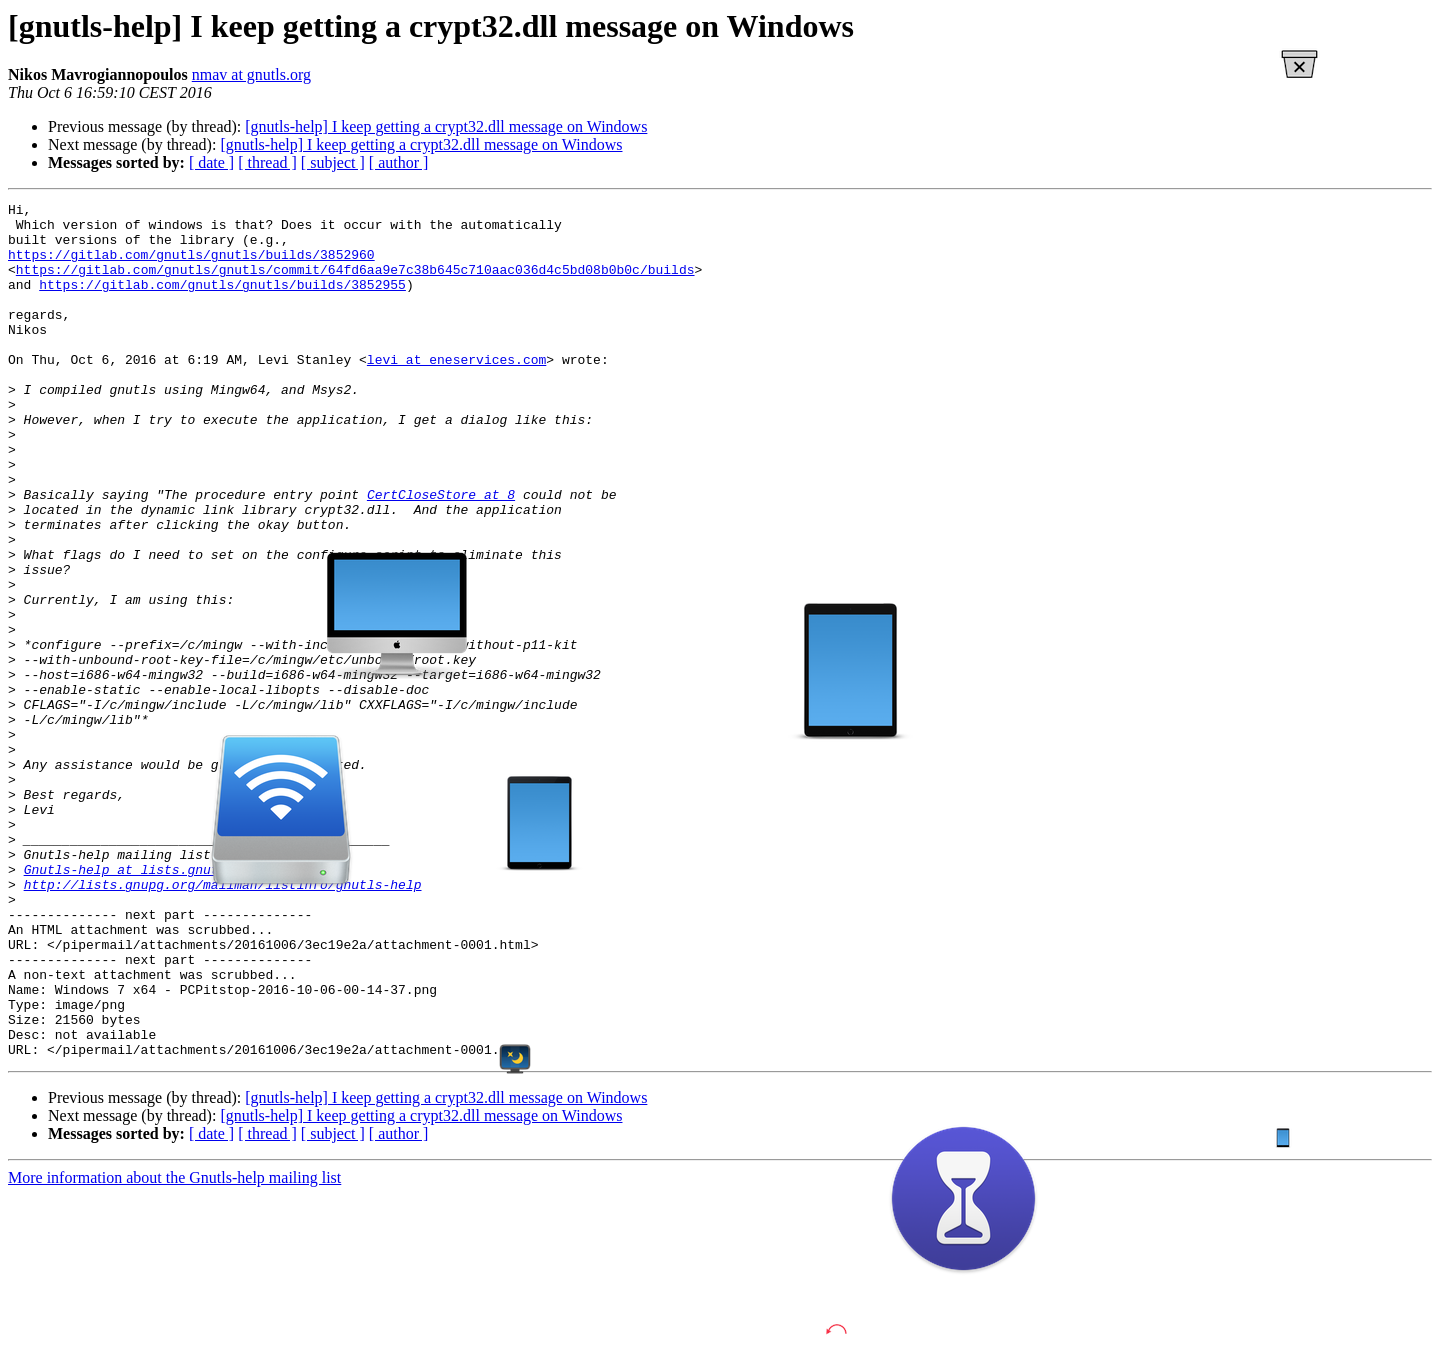 The width and height of the screenshot is (1440, 1366). Describe the element at coordinates (837, 1329) in the screenshot. I see `undo the last action` at that location.